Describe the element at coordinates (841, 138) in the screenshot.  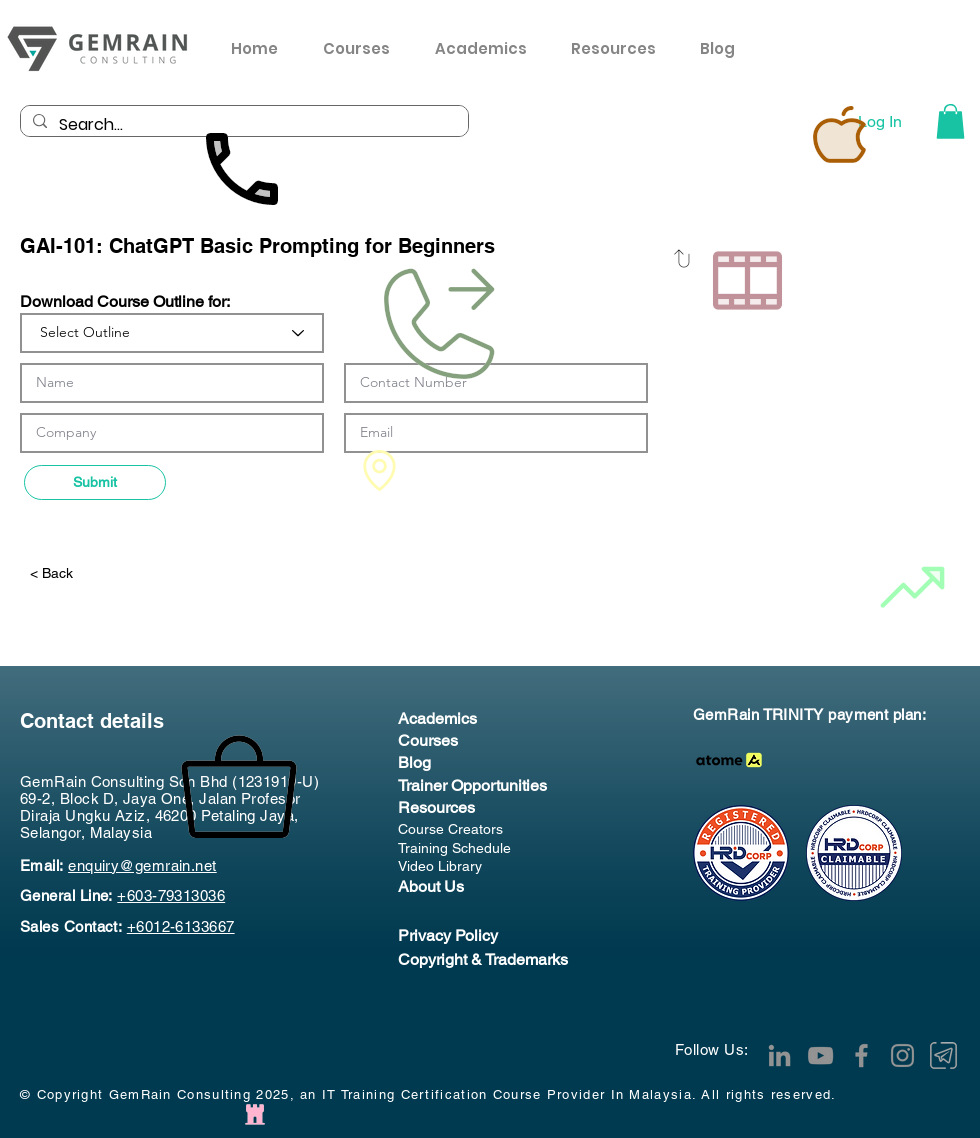
I see `apple company logo or branding element` at that location.